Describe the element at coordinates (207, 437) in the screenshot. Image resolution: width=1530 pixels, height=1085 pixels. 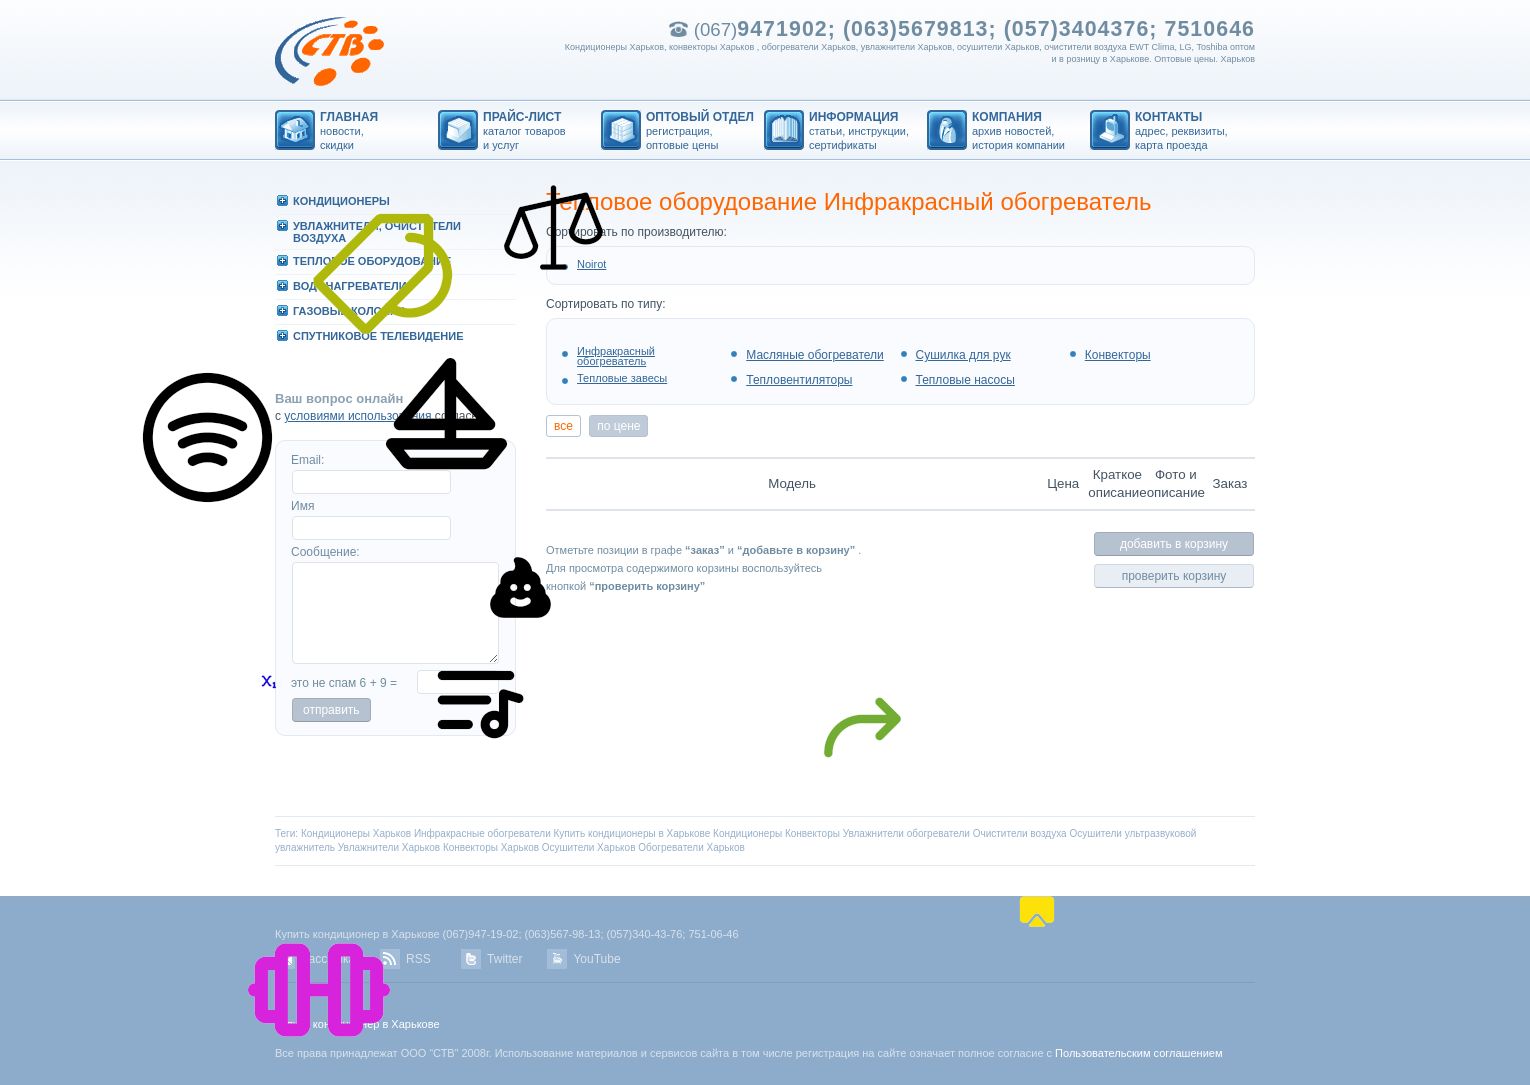
I see `open Spotify` at that location.